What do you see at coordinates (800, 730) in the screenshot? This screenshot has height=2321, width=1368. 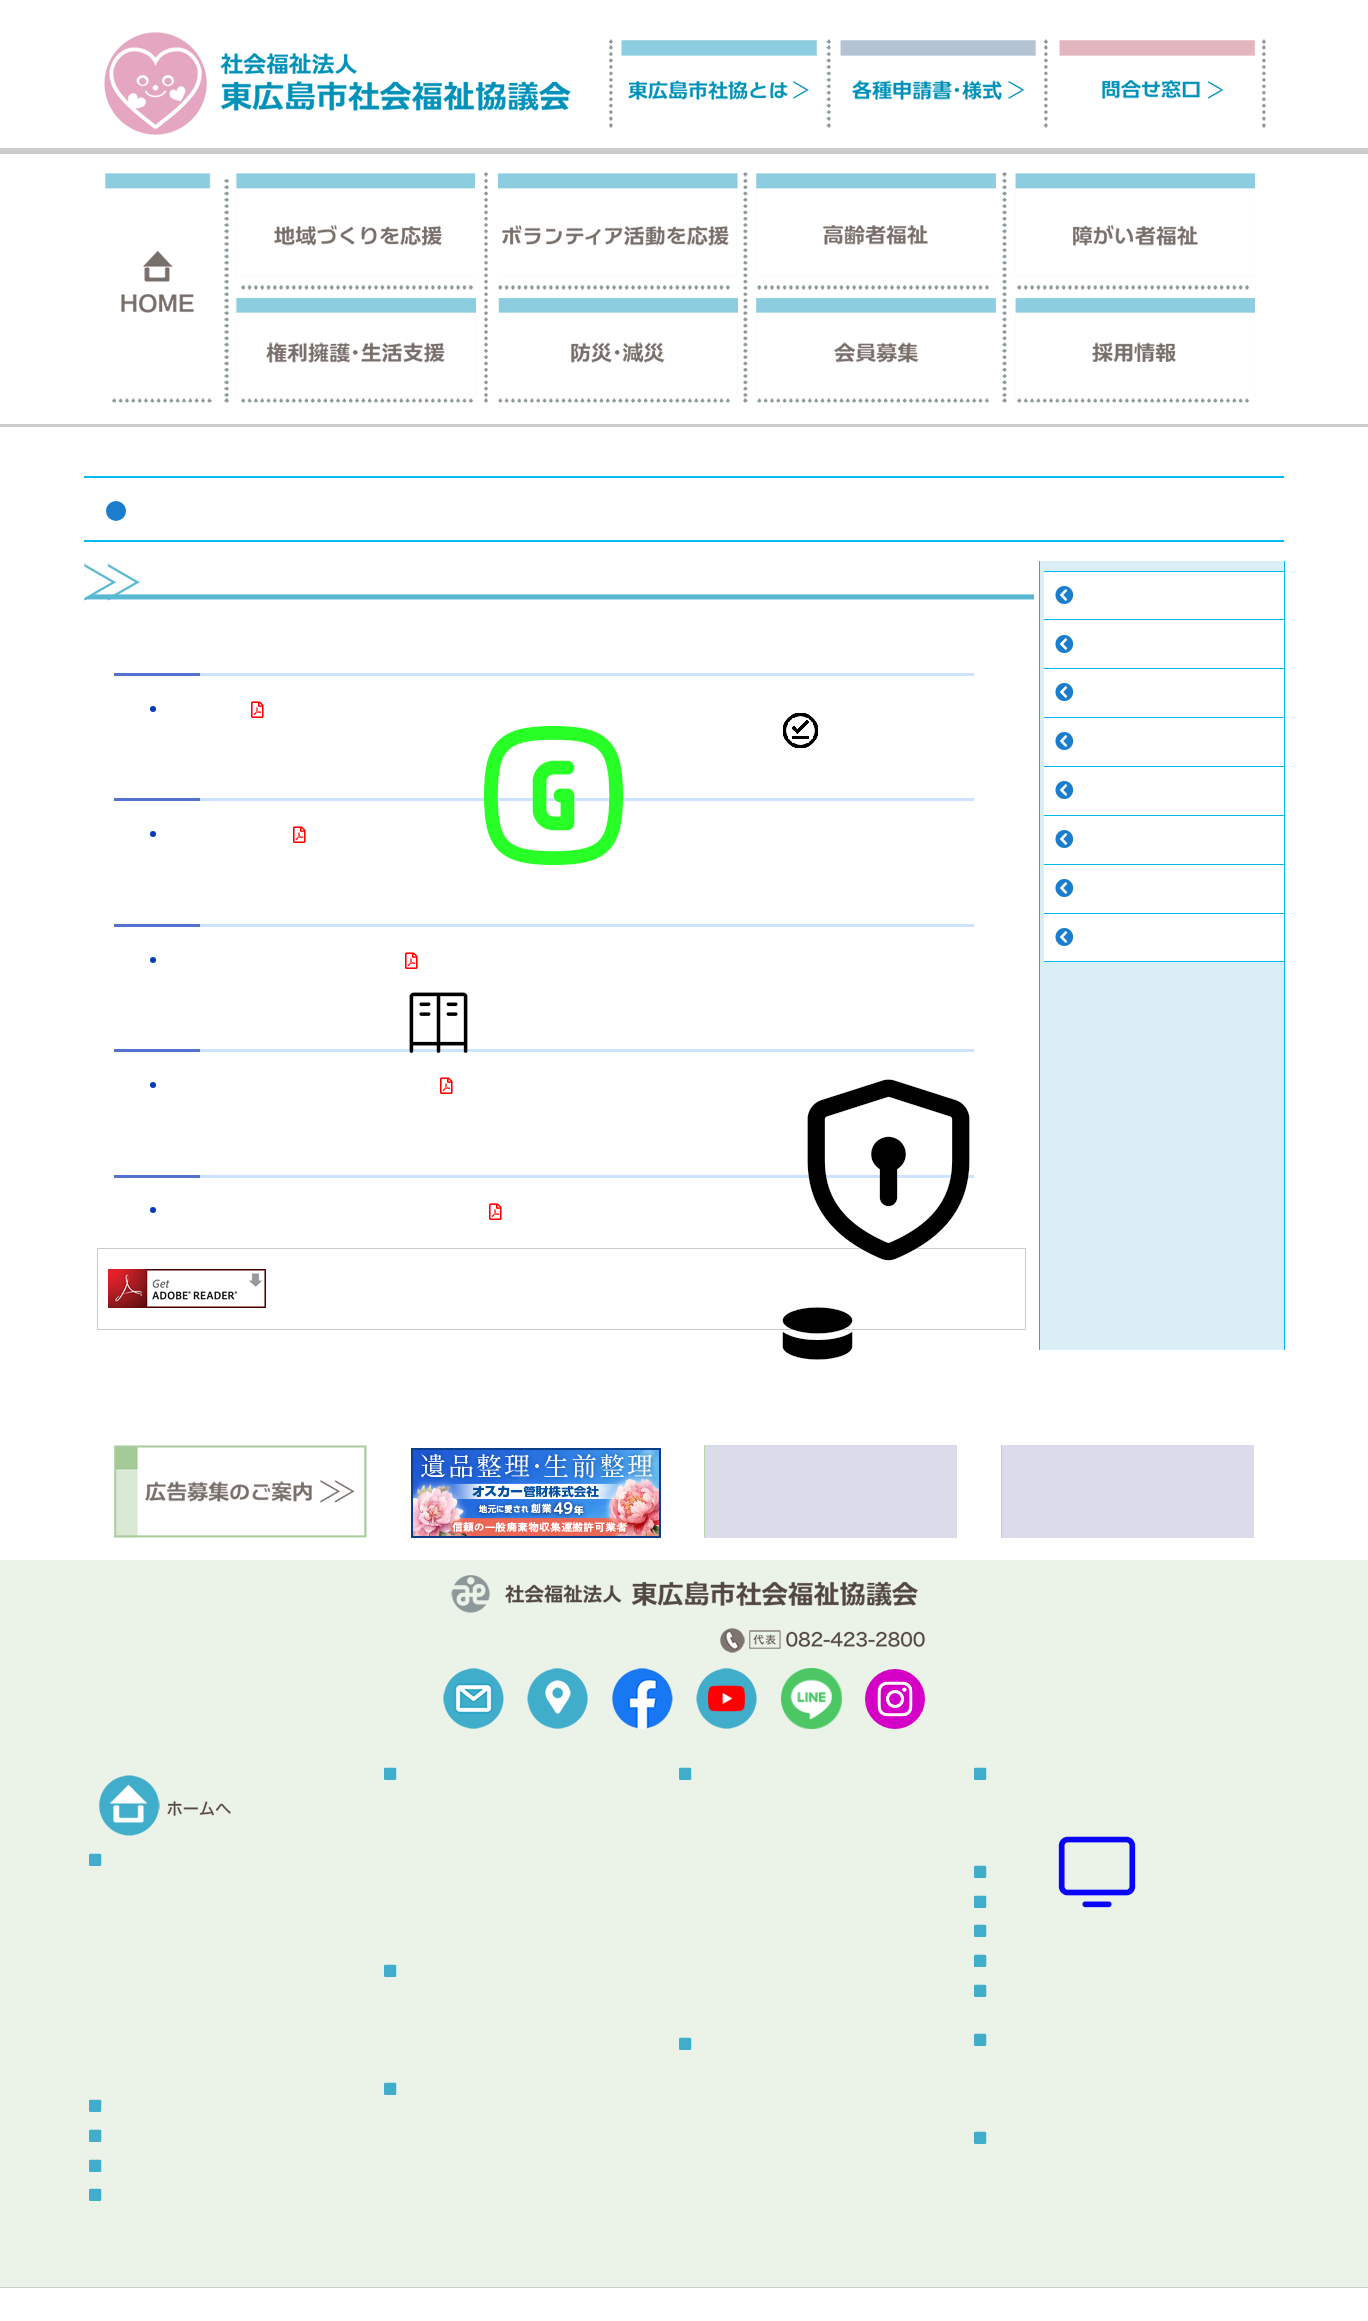 I see `indicates content is available offline` at bounding box center [800, 730].